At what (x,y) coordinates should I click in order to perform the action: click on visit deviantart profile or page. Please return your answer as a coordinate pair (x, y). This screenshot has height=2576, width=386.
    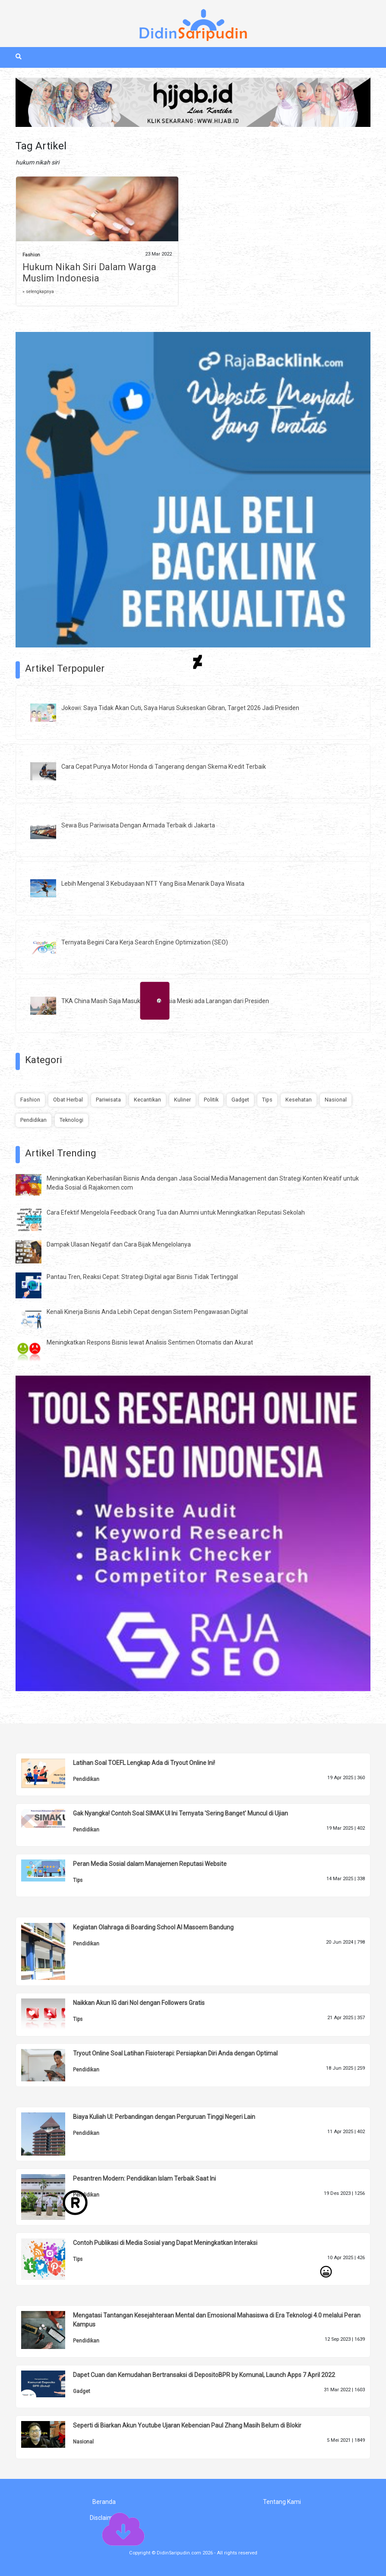
    Looking at the image, I should click on (197, 662).